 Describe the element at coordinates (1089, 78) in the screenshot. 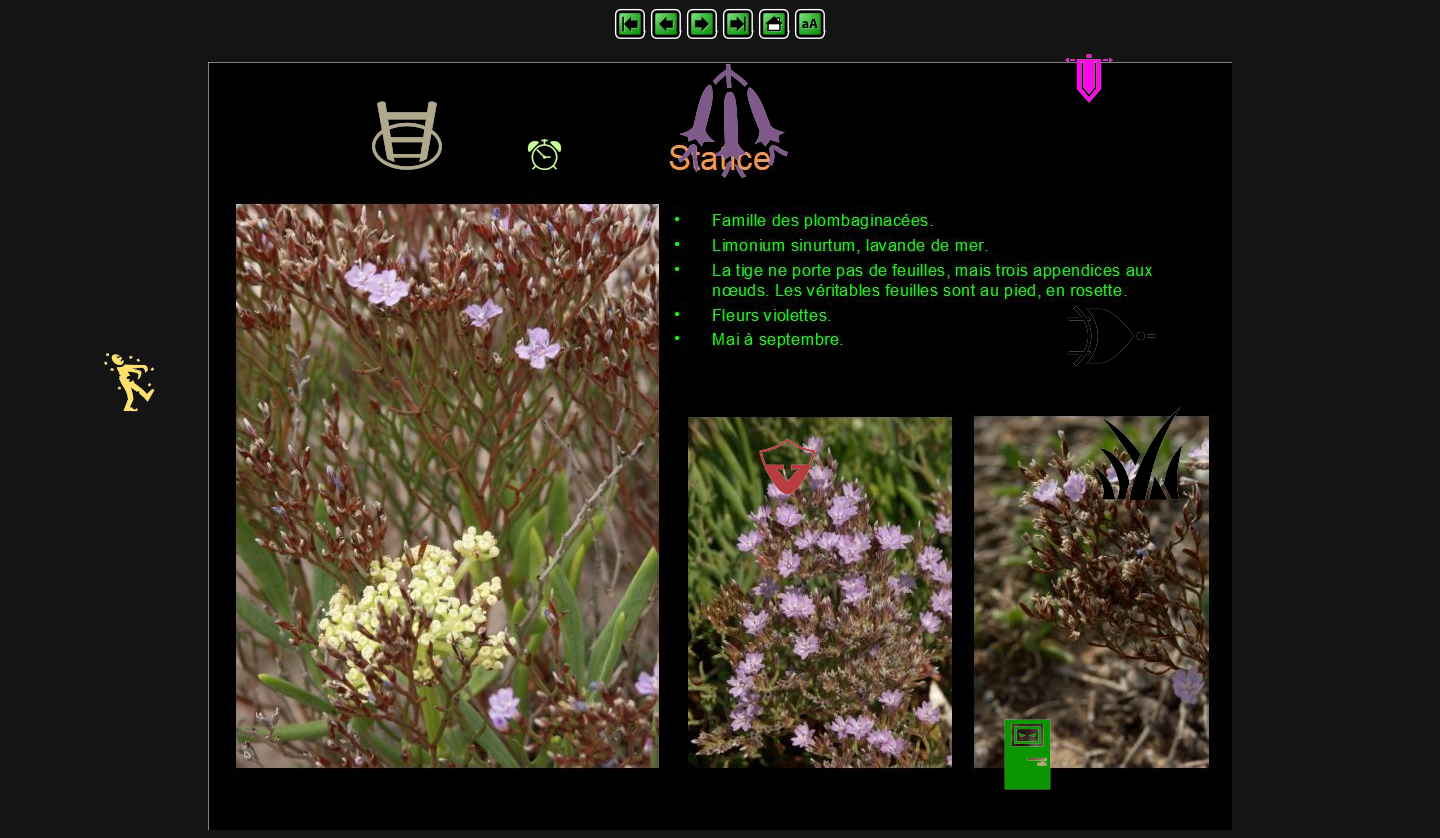

I see `adjust banner width or resize vertical flag element` at that location.